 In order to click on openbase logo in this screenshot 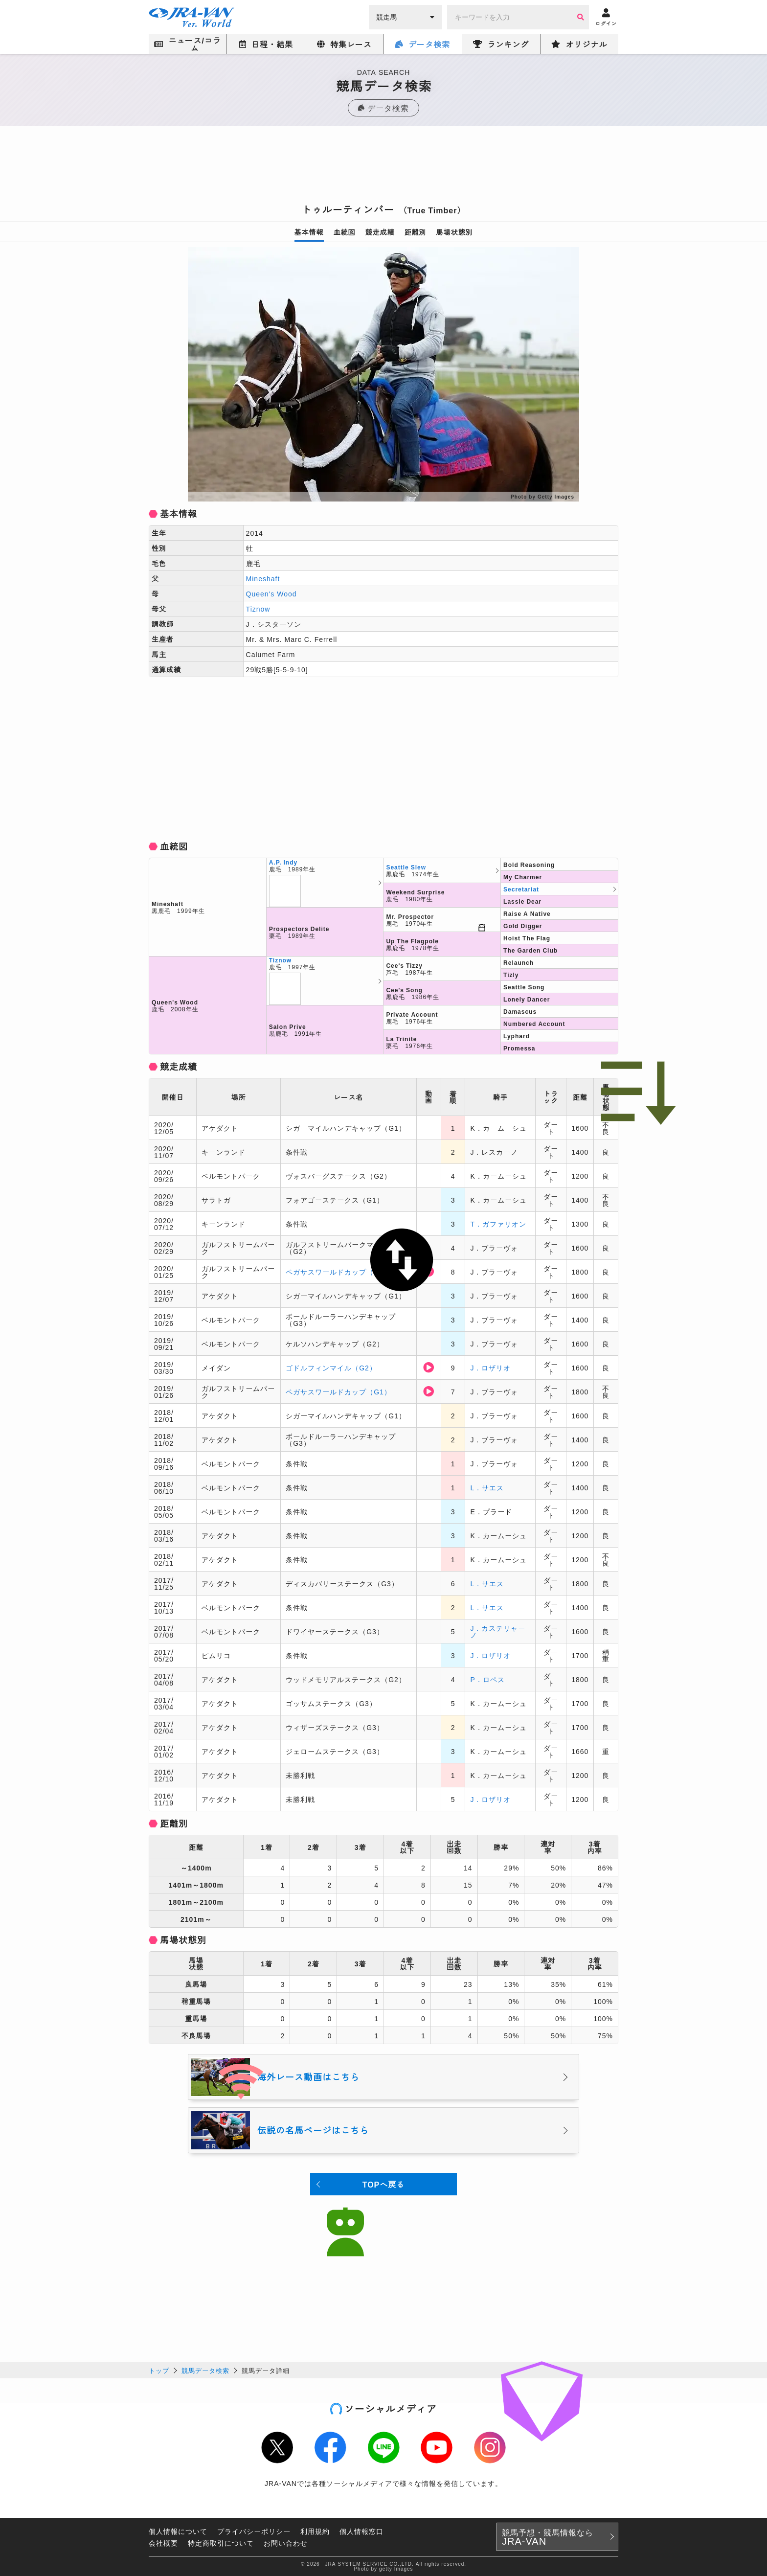, I will do `click(541, 2399)`.